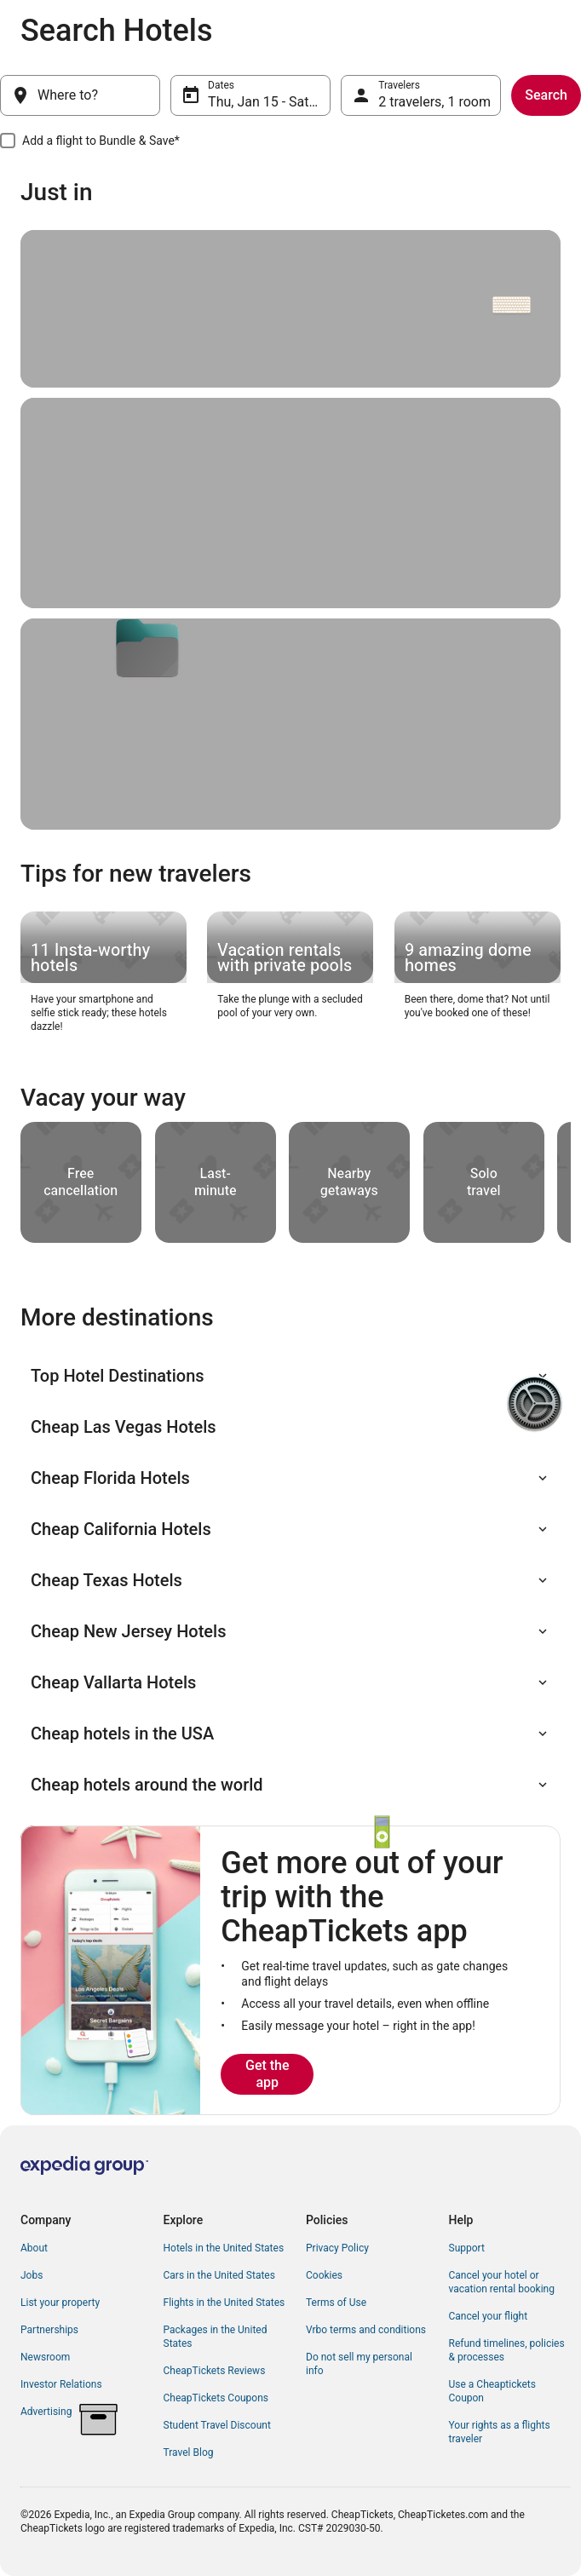 The height and width of the screenshot is (2576, 581). Describe the element at coordinates (98, 2418) in the screenshot. I see `access archived emails` at that location.